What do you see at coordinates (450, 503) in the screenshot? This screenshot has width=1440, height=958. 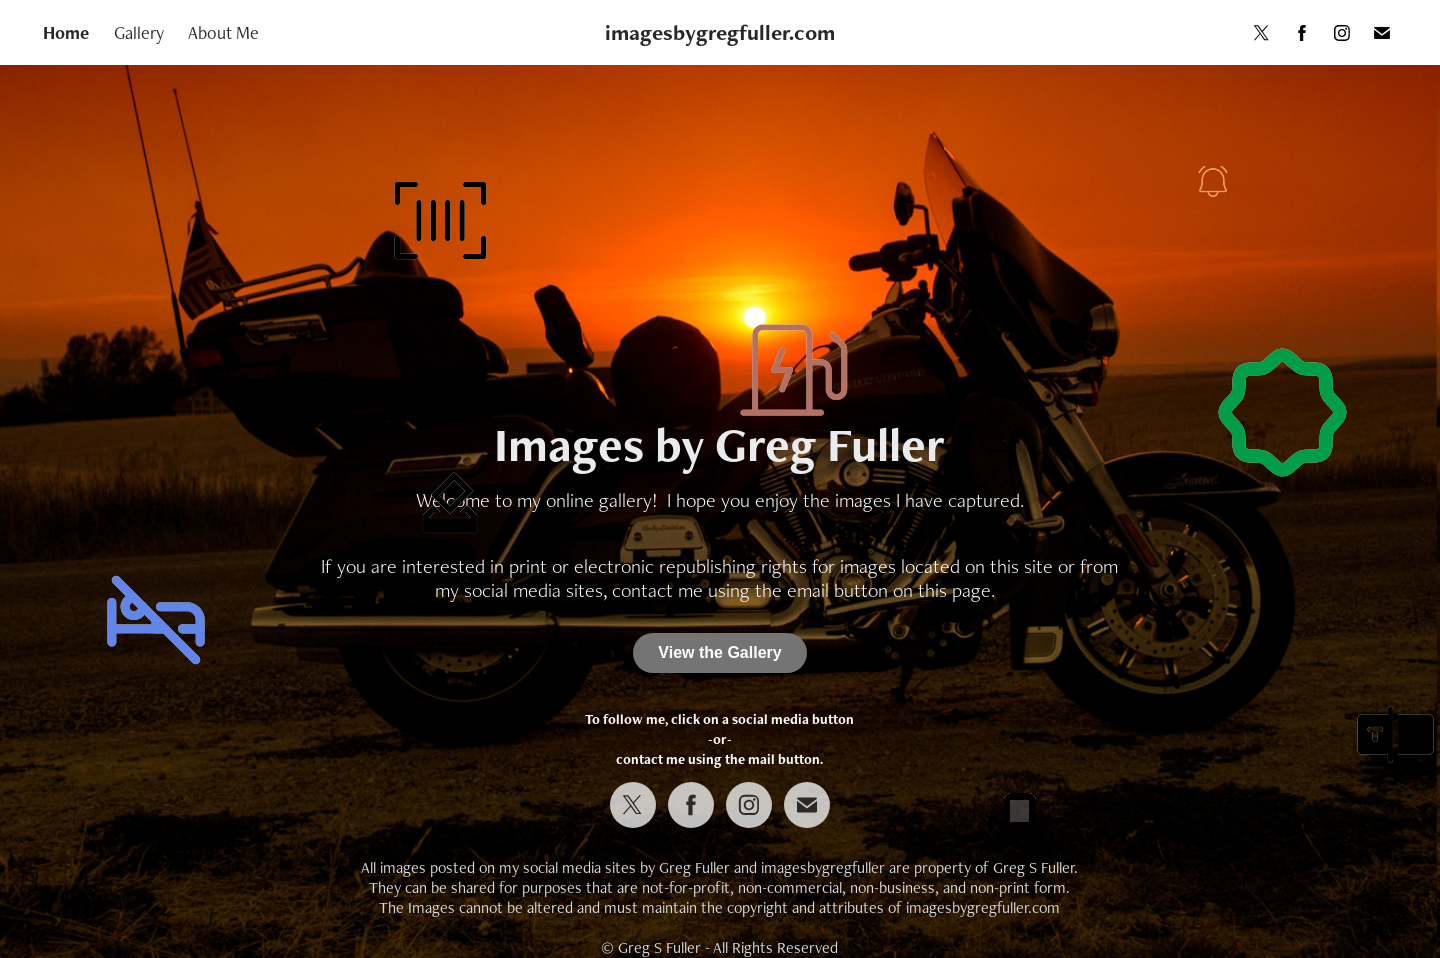 I see `cast your vote or submit a ballot` at bounding box center [450, 503].